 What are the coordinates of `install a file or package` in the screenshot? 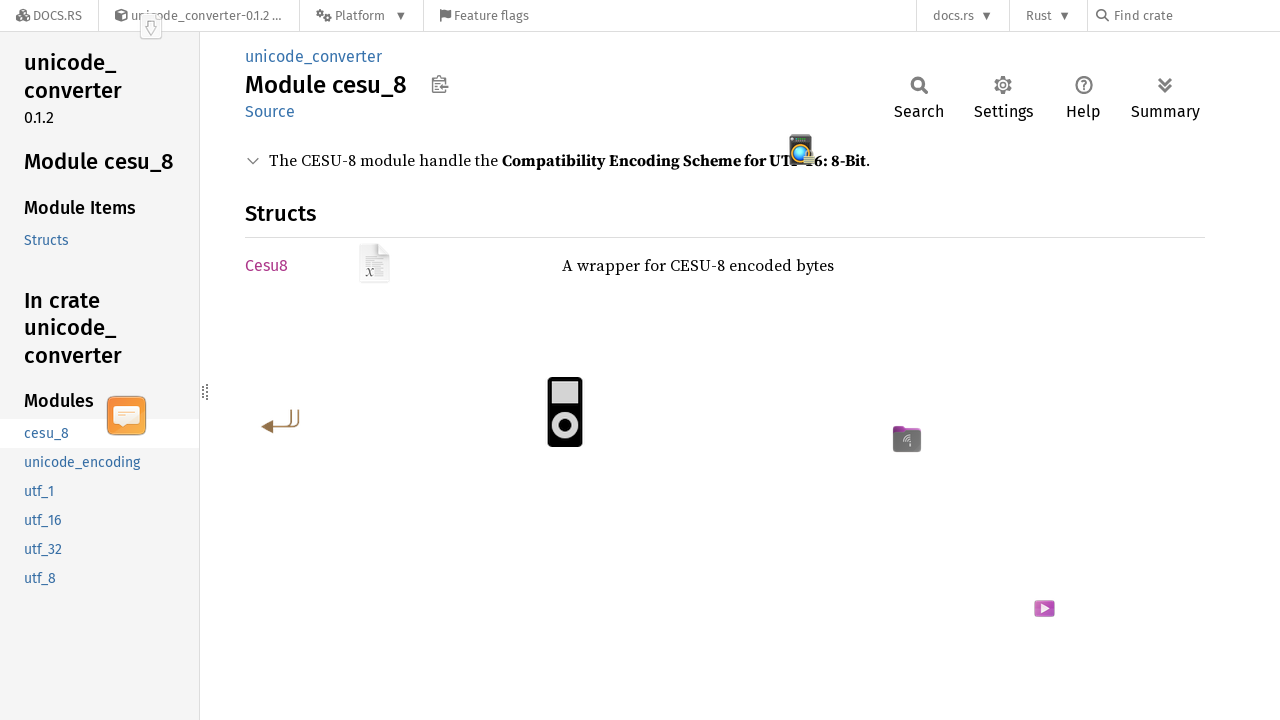 It's located at (151, 26).